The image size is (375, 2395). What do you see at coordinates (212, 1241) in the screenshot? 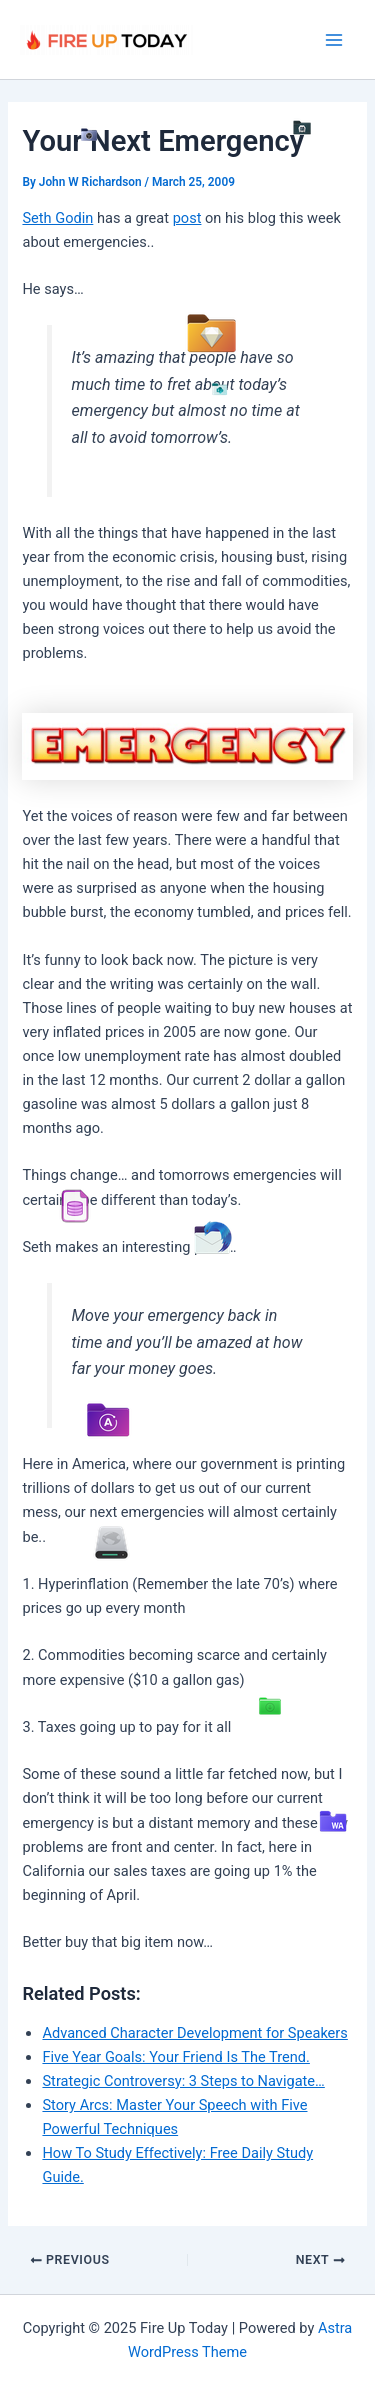
I see `open thunderbird email folder` at bounding box center [212, 1241].